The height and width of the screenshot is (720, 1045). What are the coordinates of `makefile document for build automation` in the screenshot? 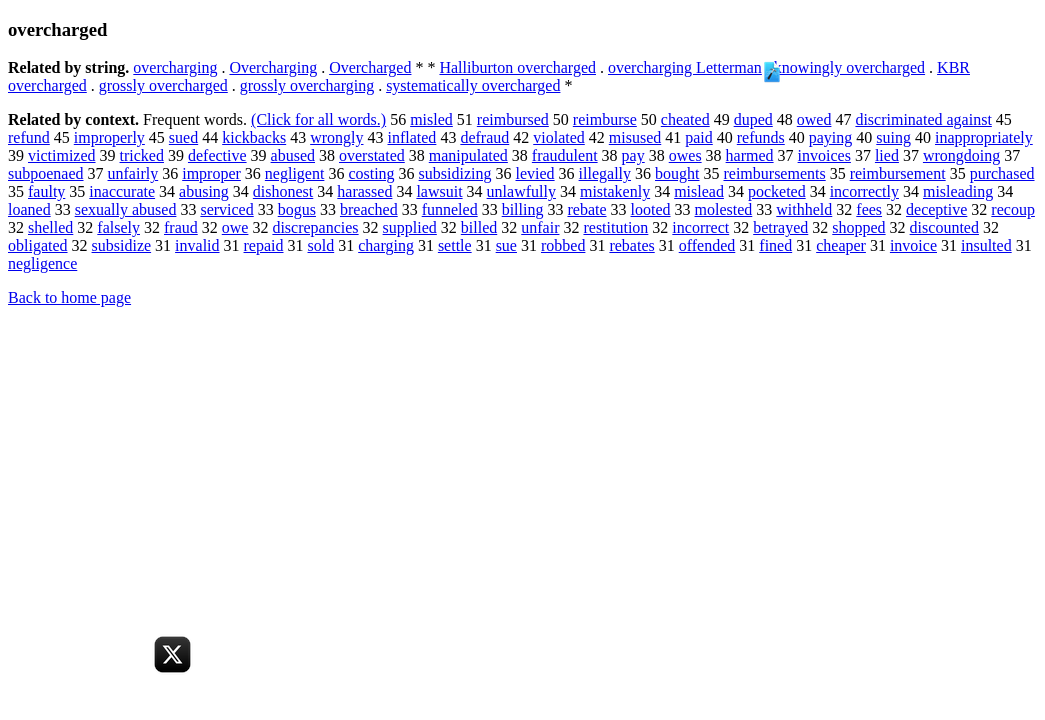 It's located at (772, 72).